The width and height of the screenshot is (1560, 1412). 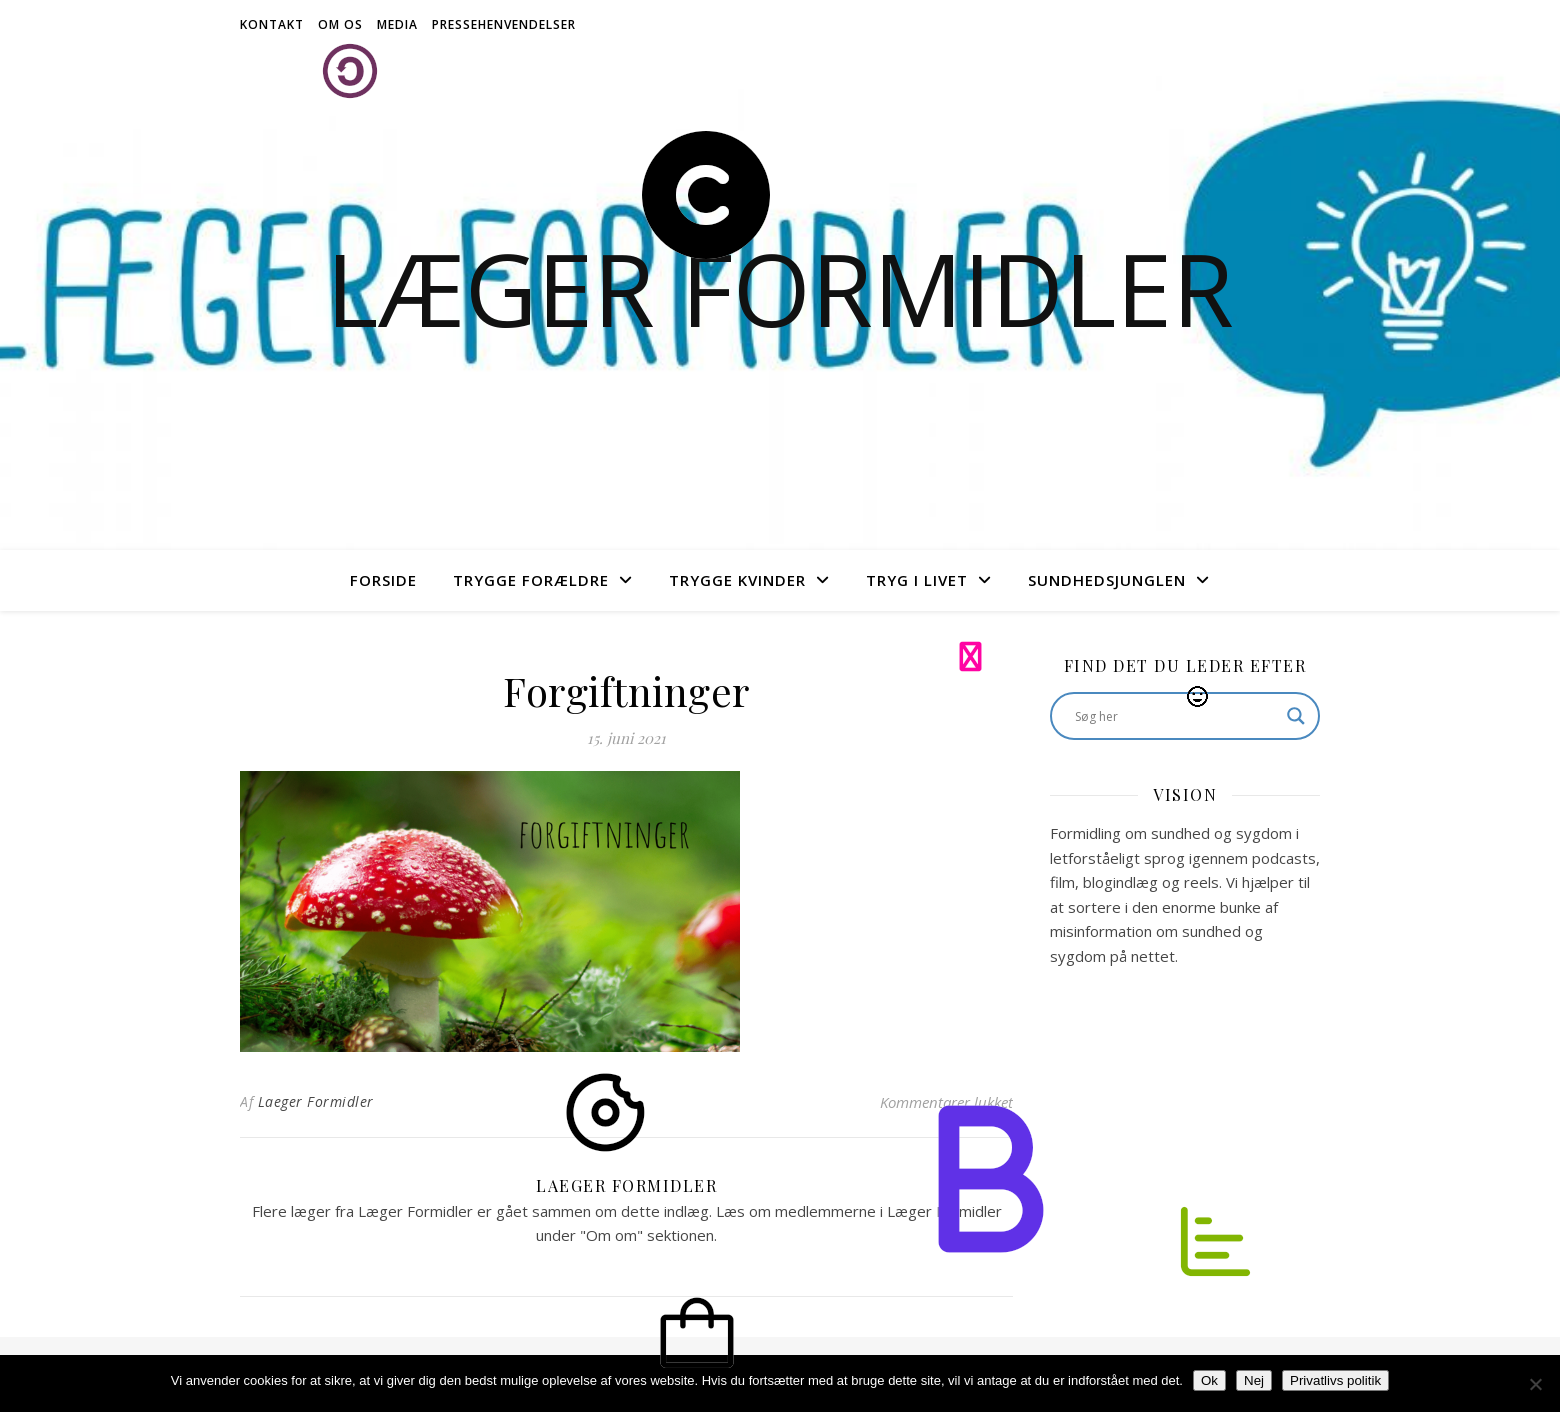 I want to click on view your shopping bag, so click(x=697, y=1337).